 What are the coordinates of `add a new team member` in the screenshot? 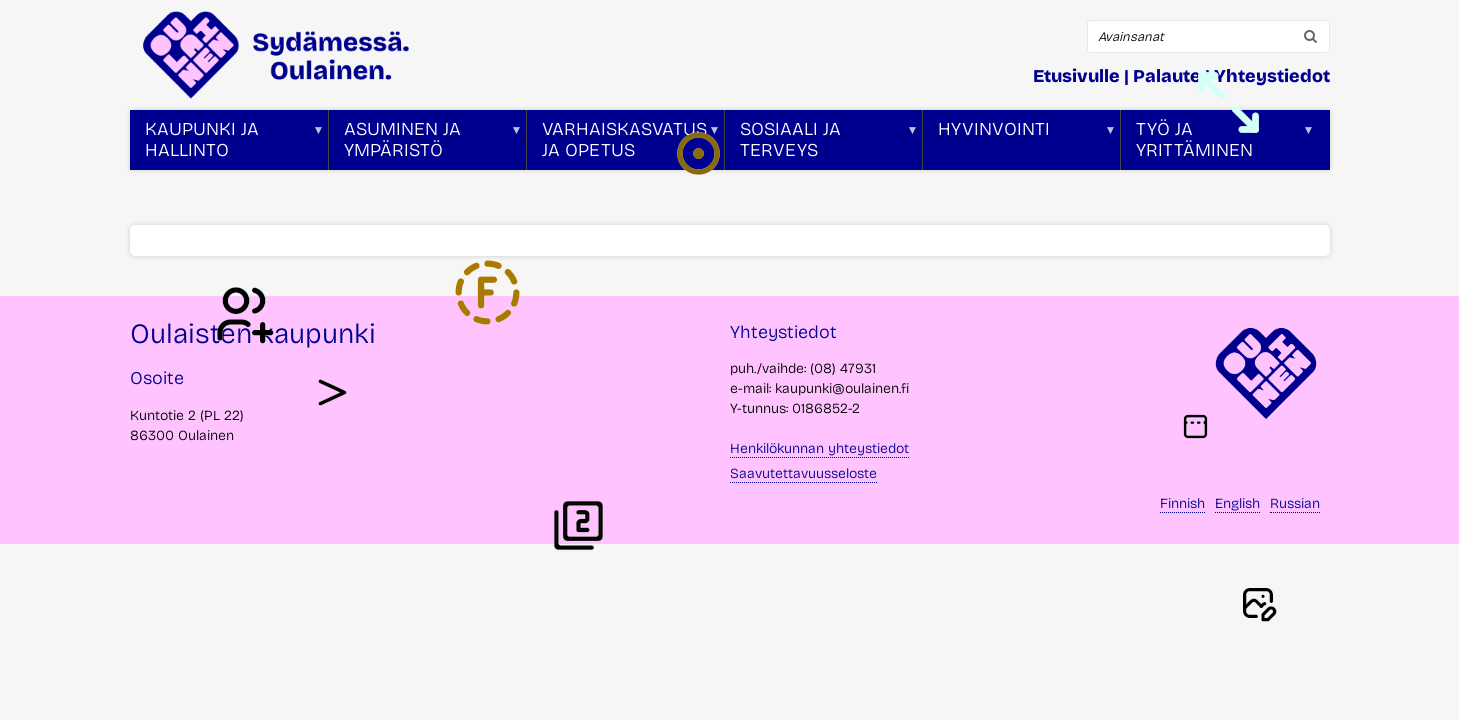 It's located at (244, 314).